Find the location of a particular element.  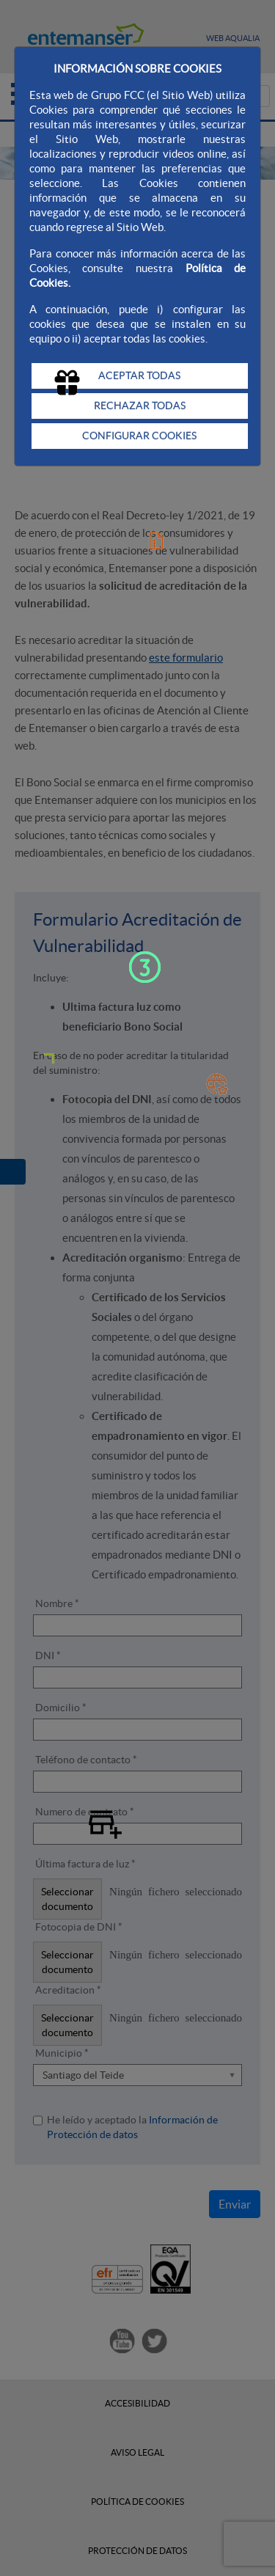

indicates step three in a multi-step process is located at coordinates (144, 967).